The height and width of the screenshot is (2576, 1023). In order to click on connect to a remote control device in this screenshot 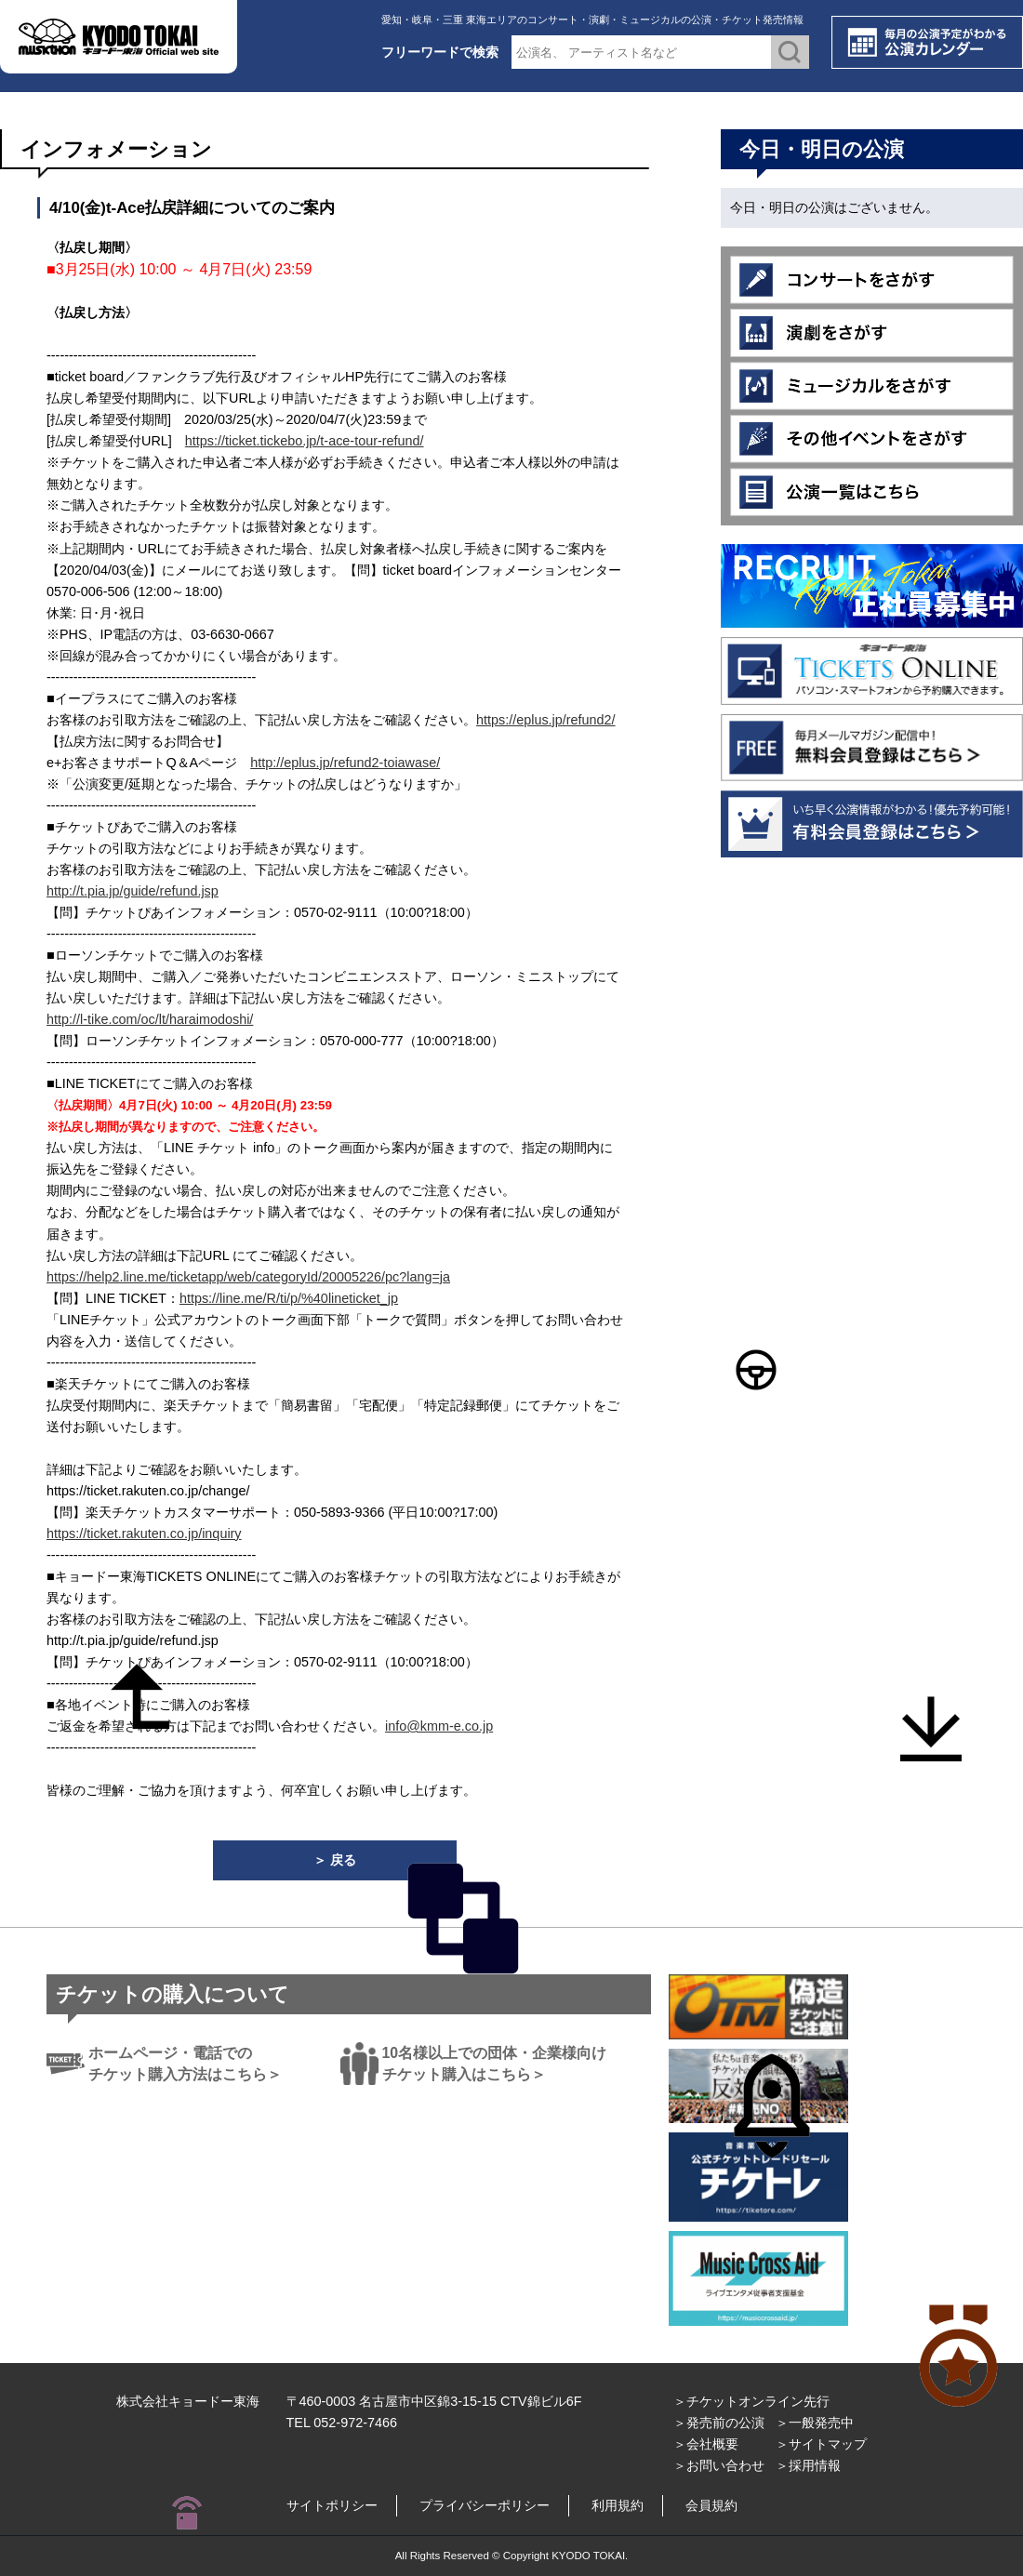, I will do `click(187, 2513)`.